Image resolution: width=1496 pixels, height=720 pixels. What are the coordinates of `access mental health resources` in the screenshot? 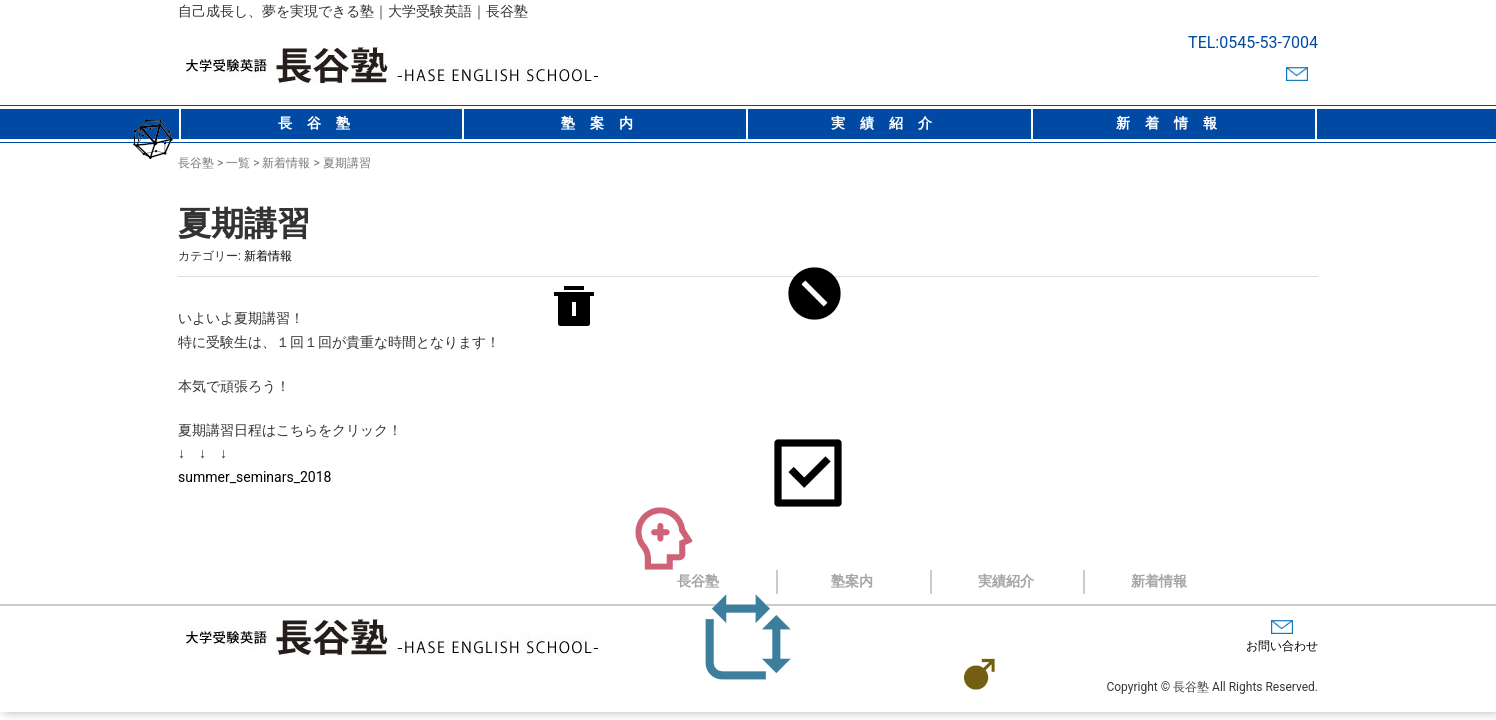 It's located at (663, 538).